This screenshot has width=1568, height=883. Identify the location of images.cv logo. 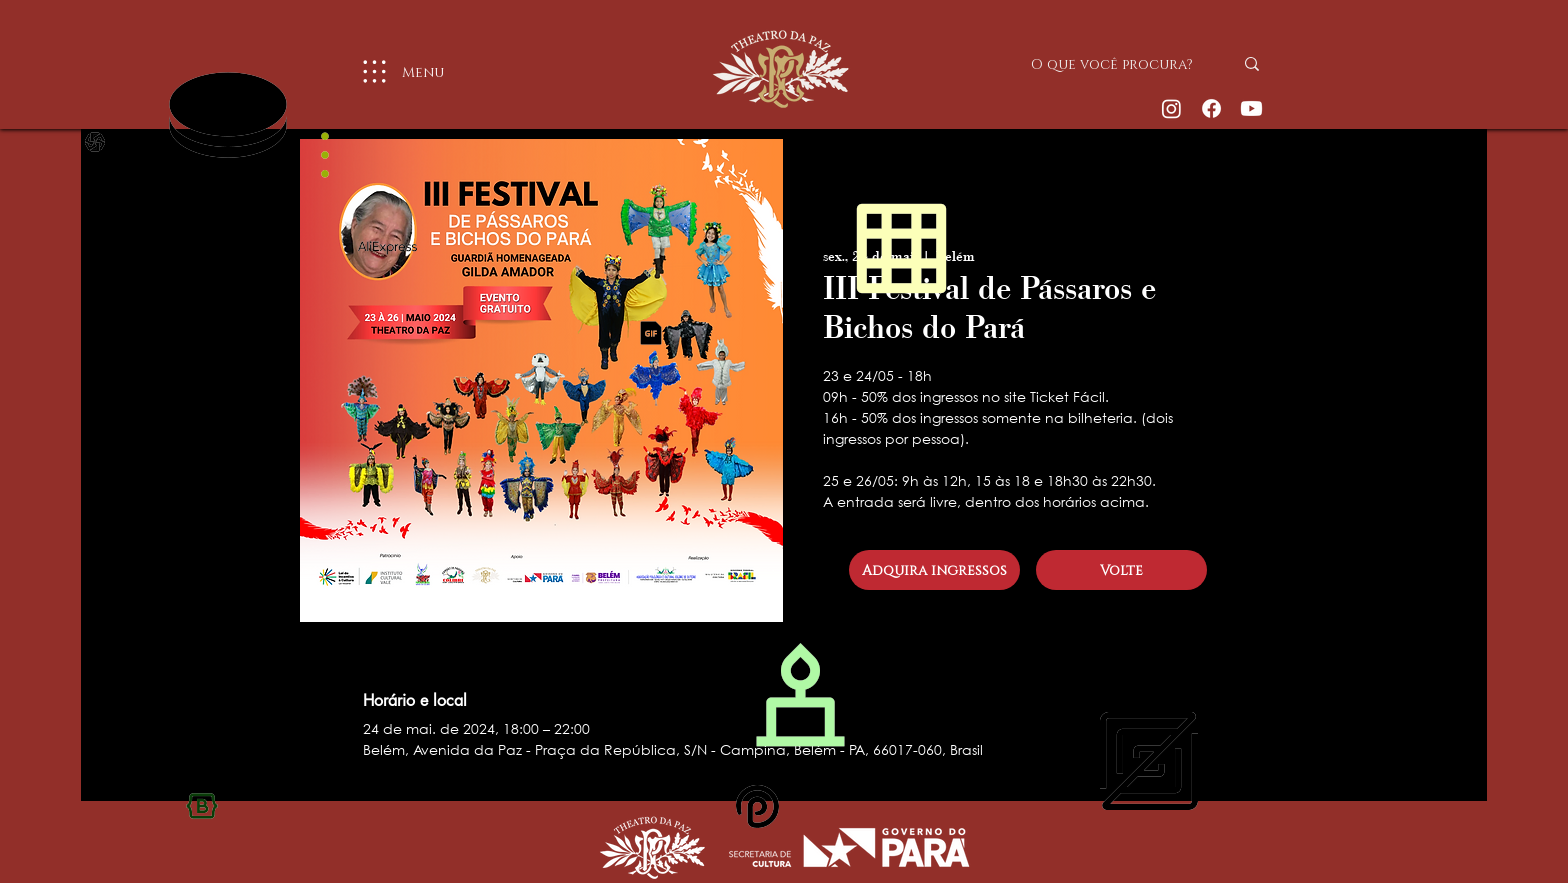
(95, 142).